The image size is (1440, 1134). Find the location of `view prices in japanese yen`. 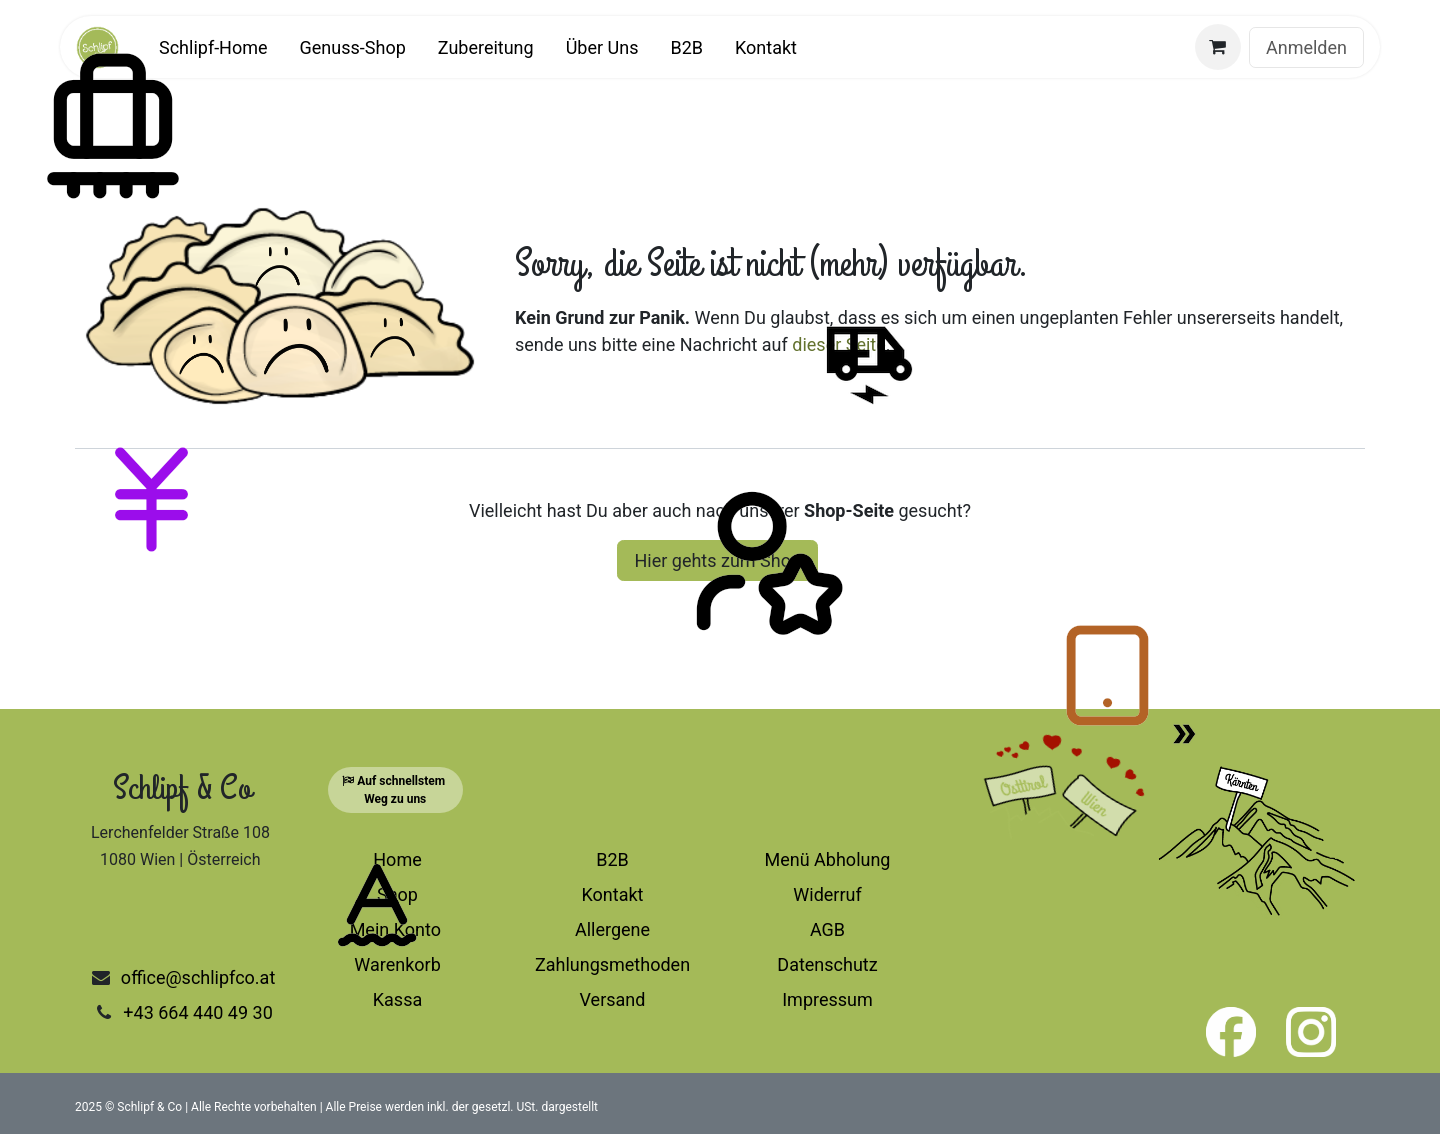

view prices in japanese yen is located at coordinates (151, 499).